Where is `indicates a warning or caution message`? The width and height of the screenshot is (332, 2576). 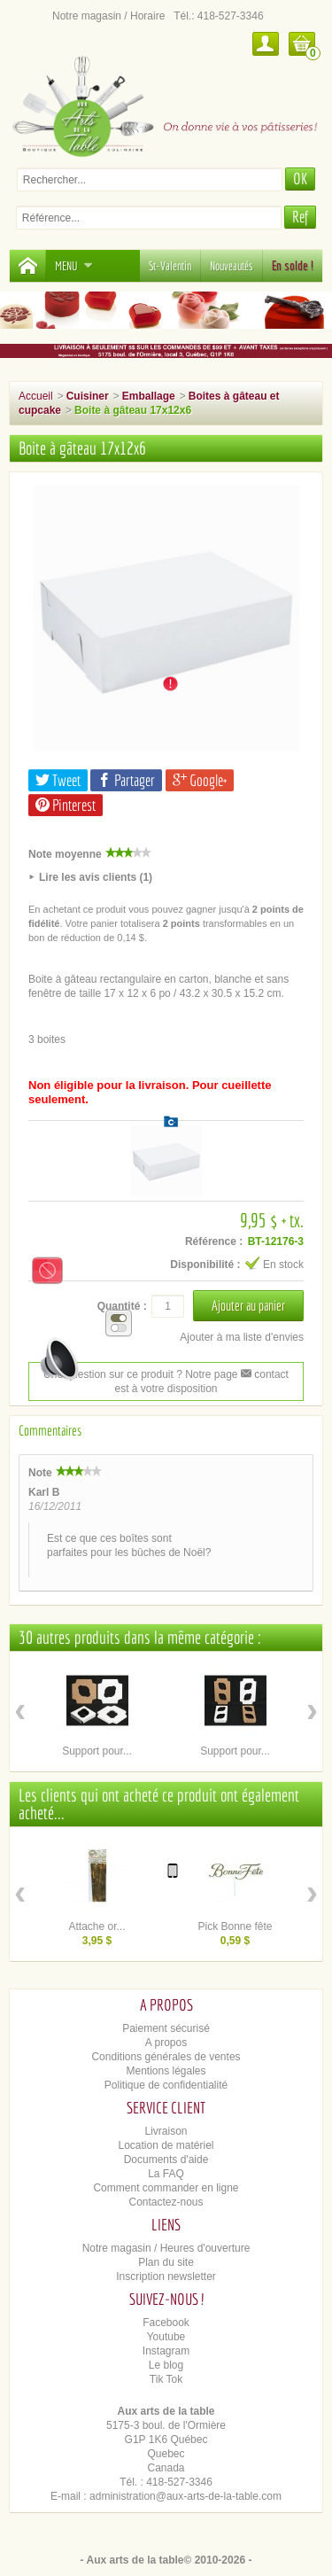
indicates a warning or caution message is located at coordinates (170, 683).